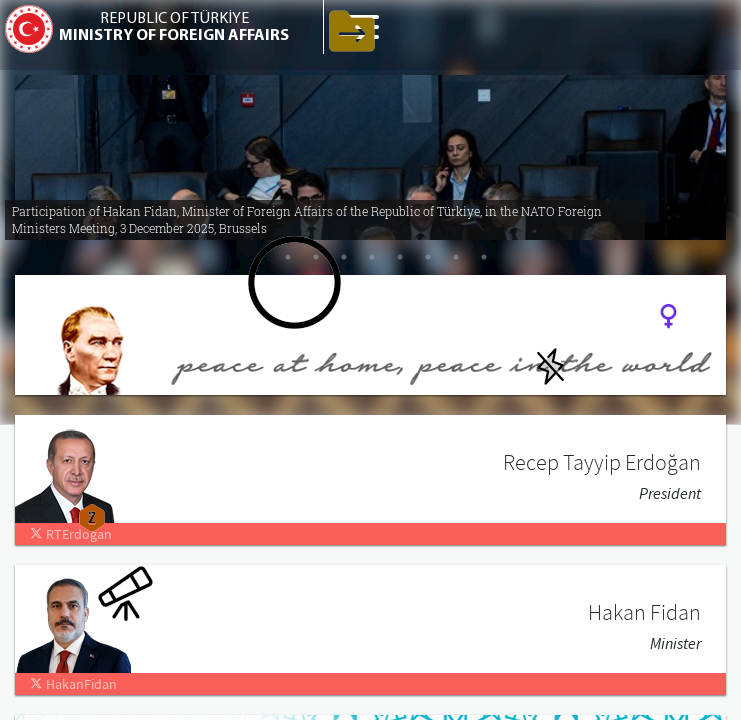 The height and width of the screenshot is (720, 741). Describe the element at coordinates (92, 518) in the screenshot. I see `access z-branded app or service` at that location.